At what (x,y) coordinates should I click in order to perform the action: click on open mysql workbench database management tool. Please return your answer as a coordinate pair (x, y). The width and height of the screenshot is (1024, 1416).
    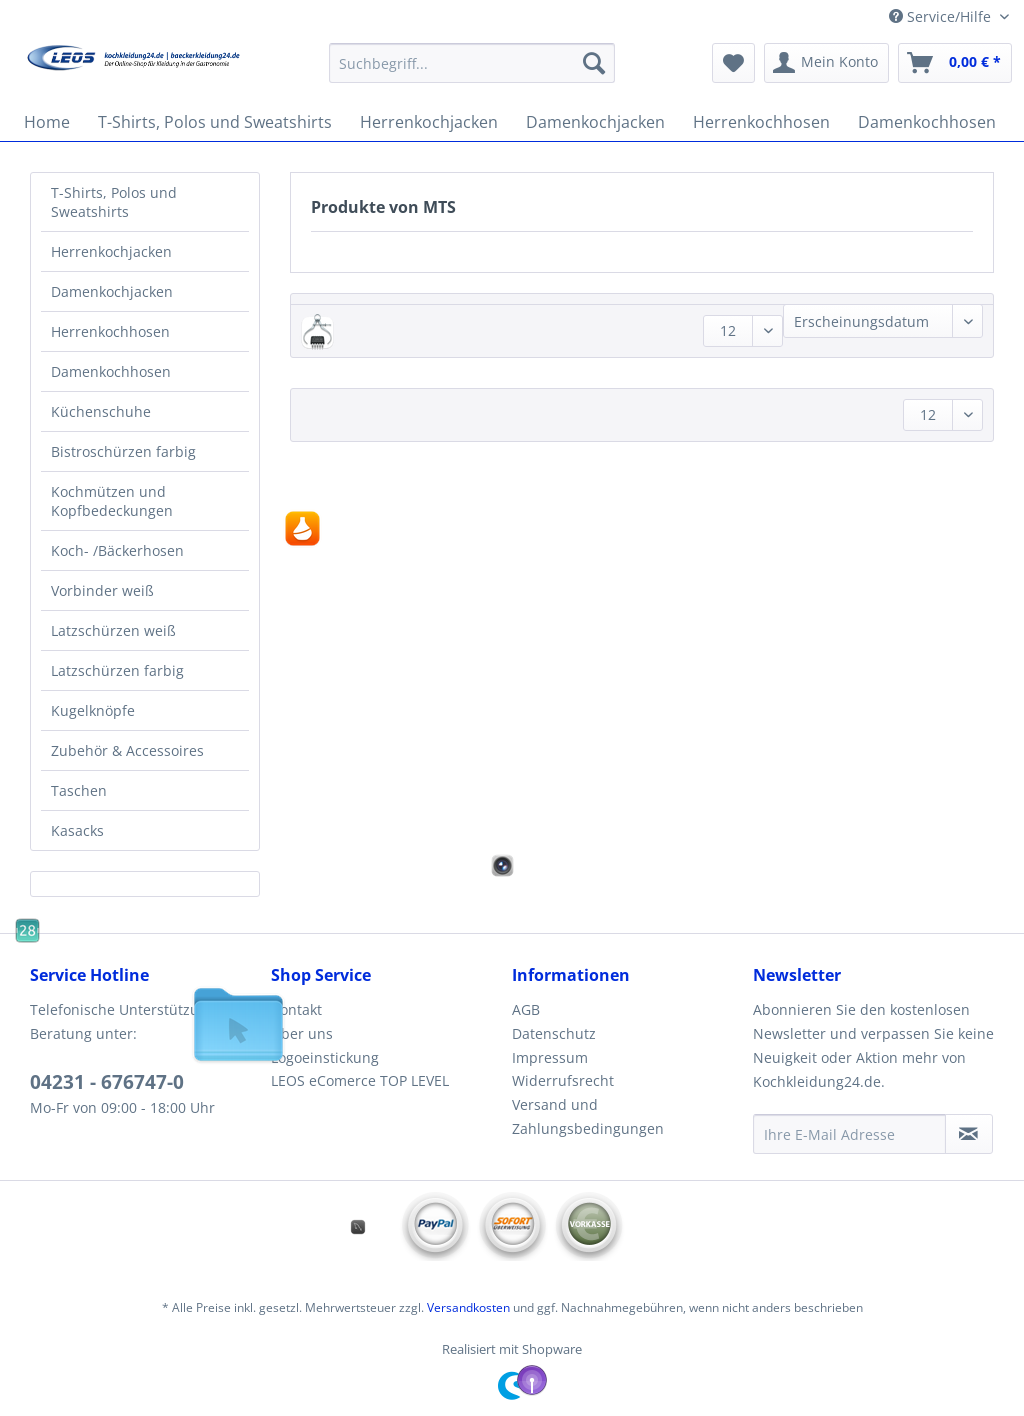
    Looking at the image, I should click on (358, 1227).